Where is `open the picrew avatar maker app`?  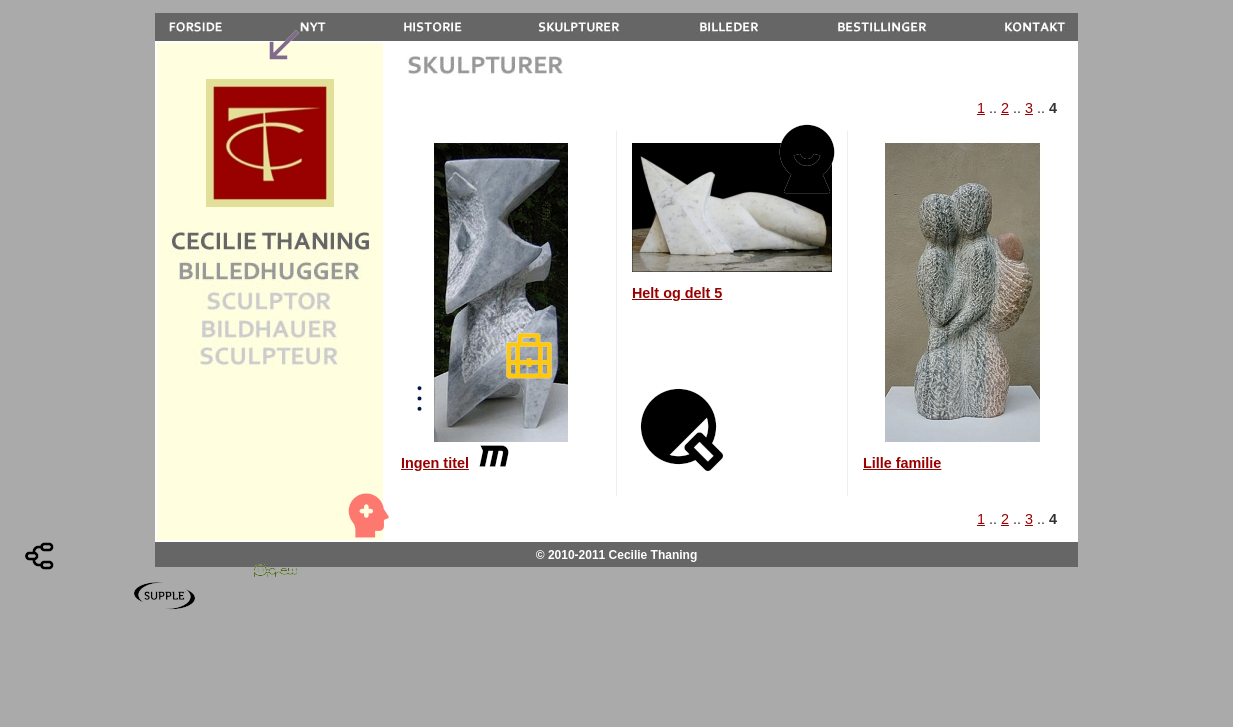 open the picrew avatar maker app is located at coordinates (275, 570).